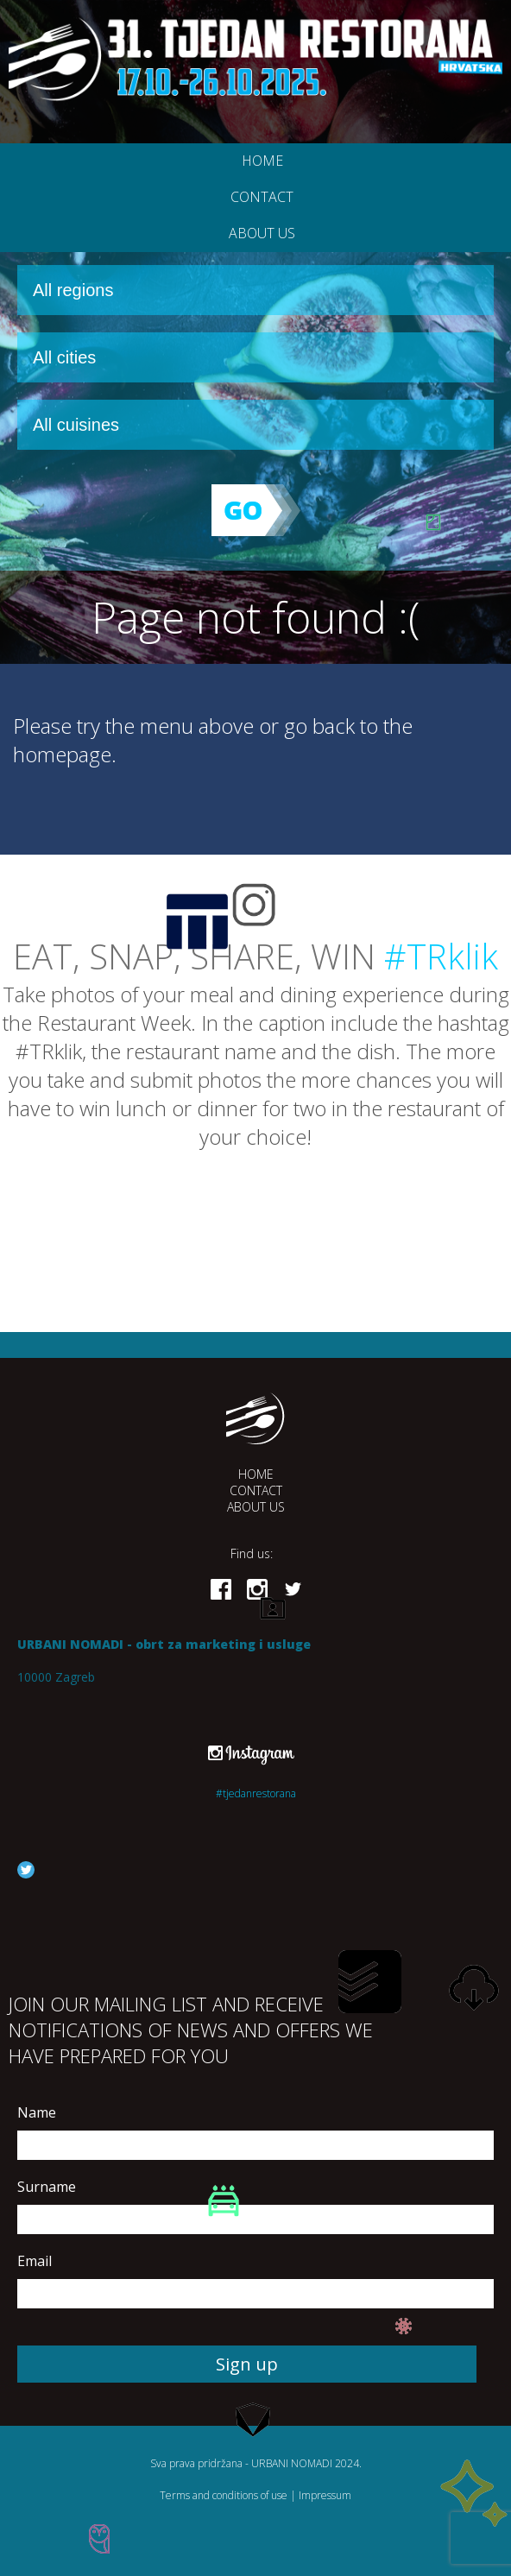 This screenshot has height=2576, width=511. I want to click on download file from cloud storage, so click(474, 1987).